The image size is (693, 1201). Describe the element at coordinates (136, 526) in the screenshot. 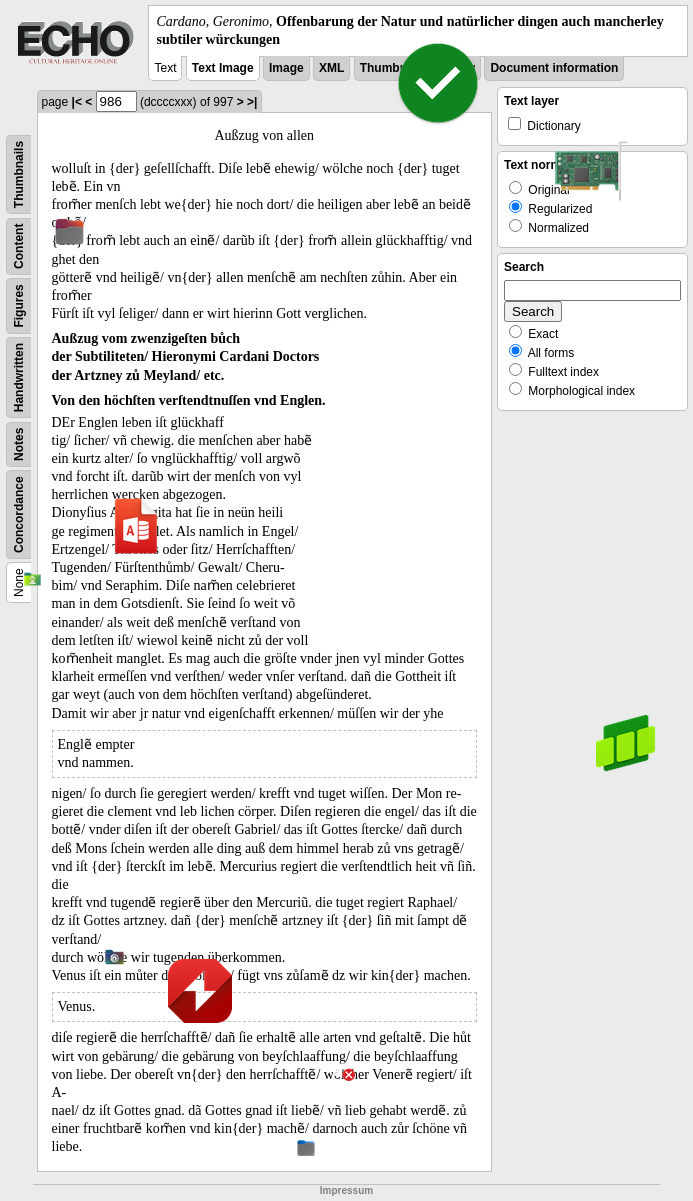

I see `a microsoft access database file` at that location.